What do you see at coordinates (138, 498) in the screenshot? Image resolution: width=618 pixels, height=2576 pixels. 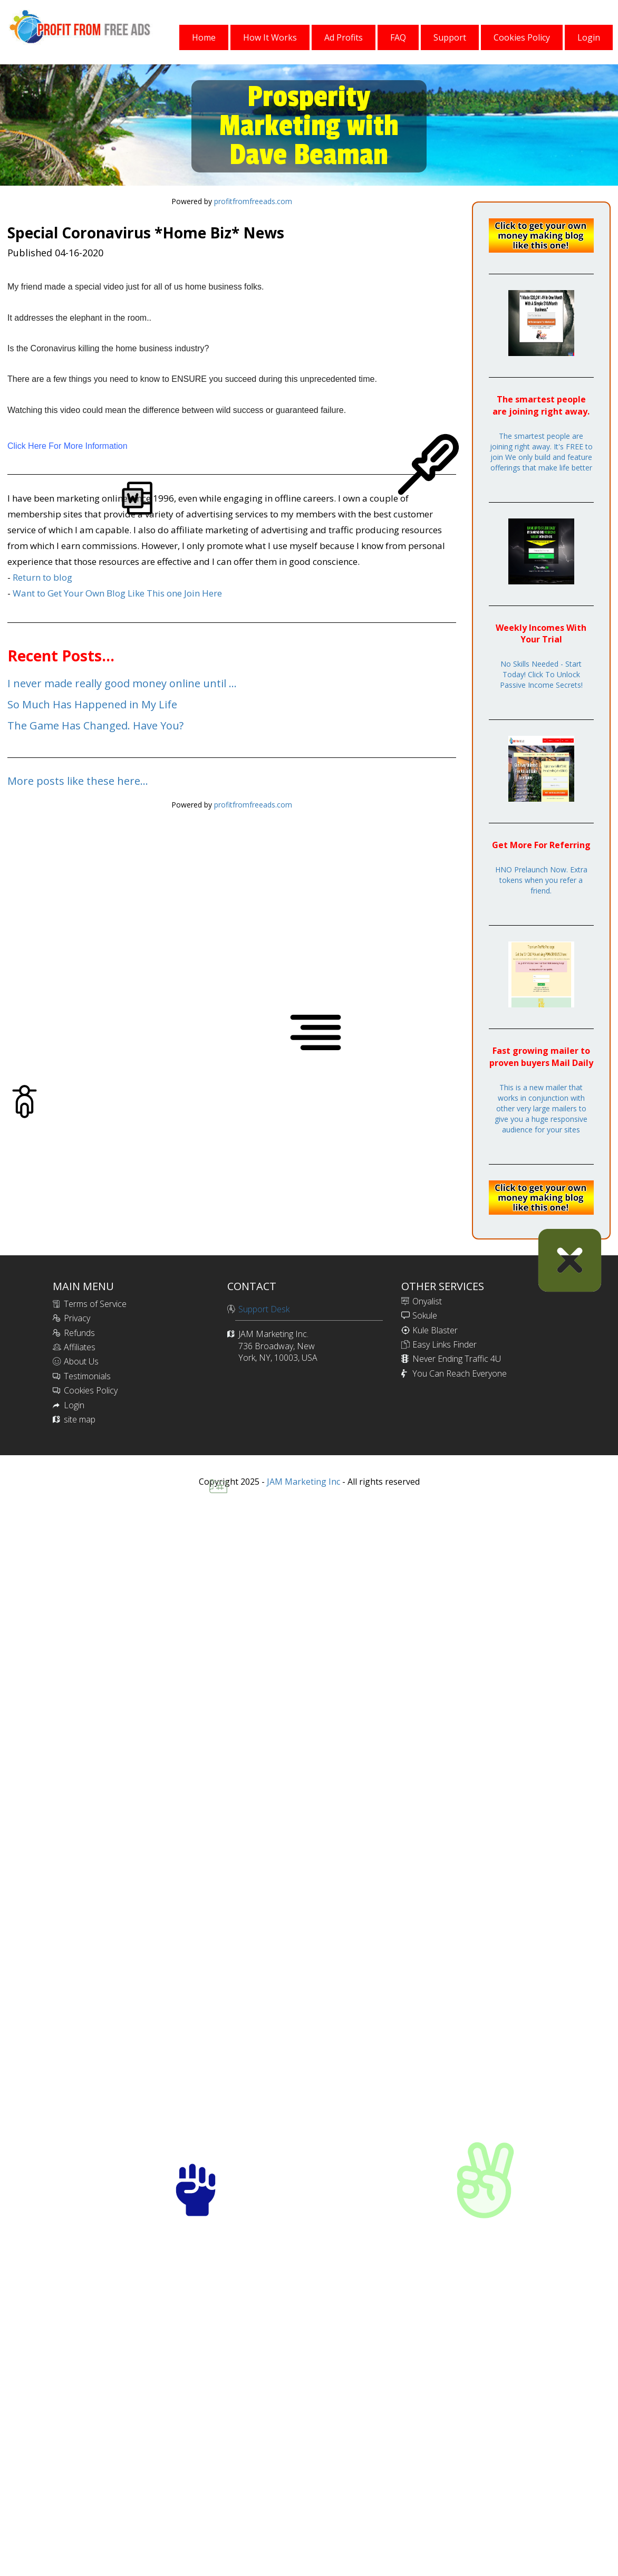 I see `open microsoft word` at bounding box center [138, 498].